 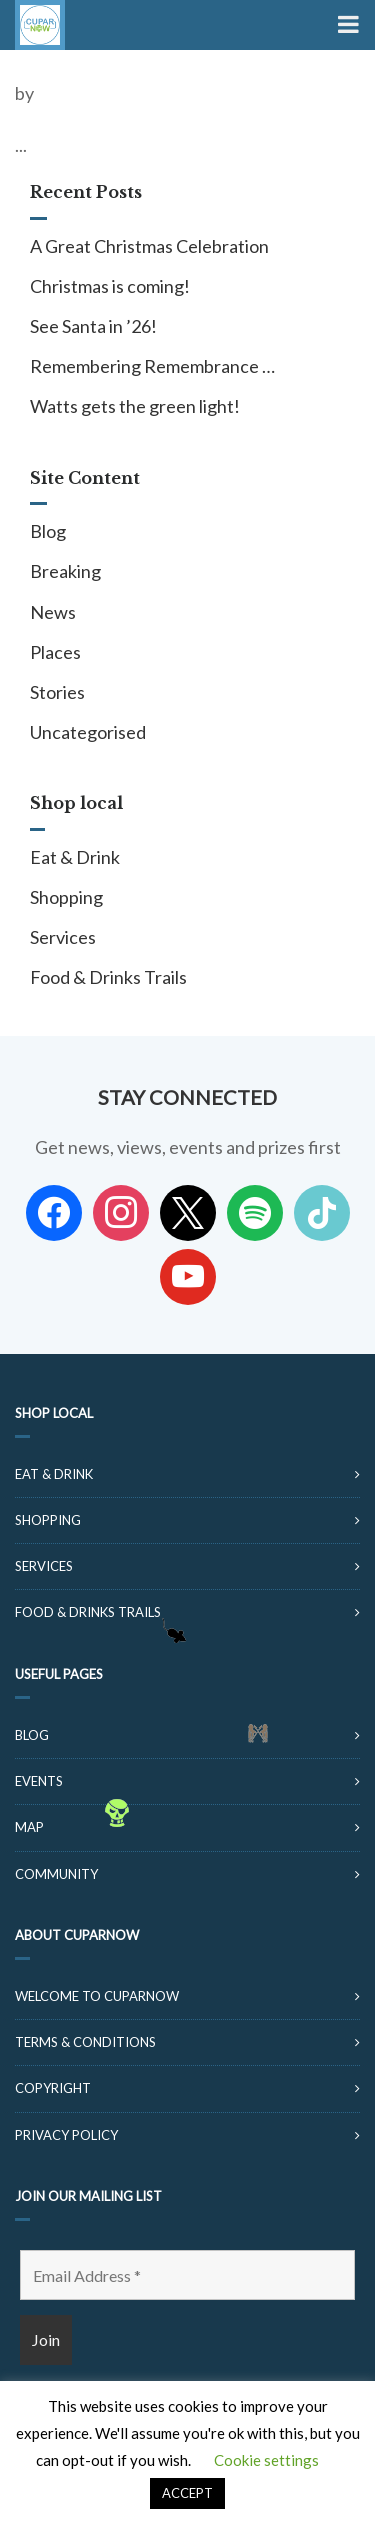 What do you see at coordinates (258, 1733) in the screenshot?
I see `guards or sentries protecting an area` at bounding box center [258, 1733].